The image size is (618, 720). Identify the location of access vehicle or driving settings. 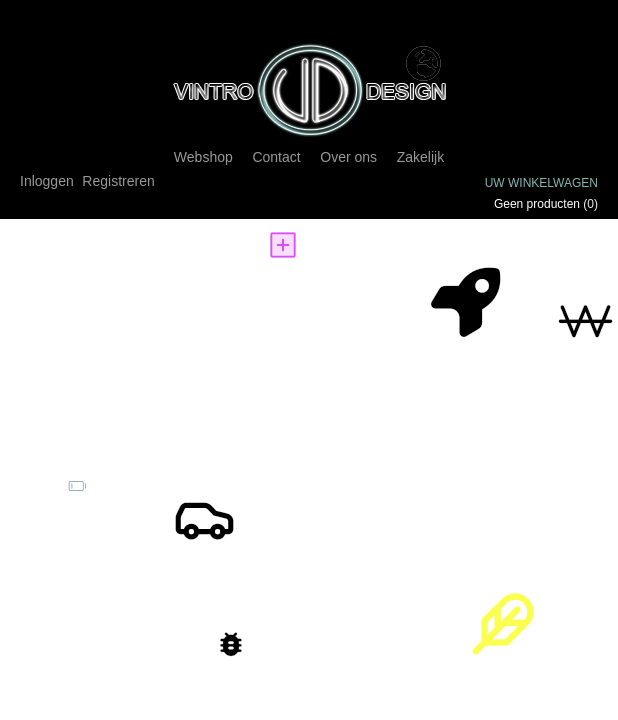
(204, 518).